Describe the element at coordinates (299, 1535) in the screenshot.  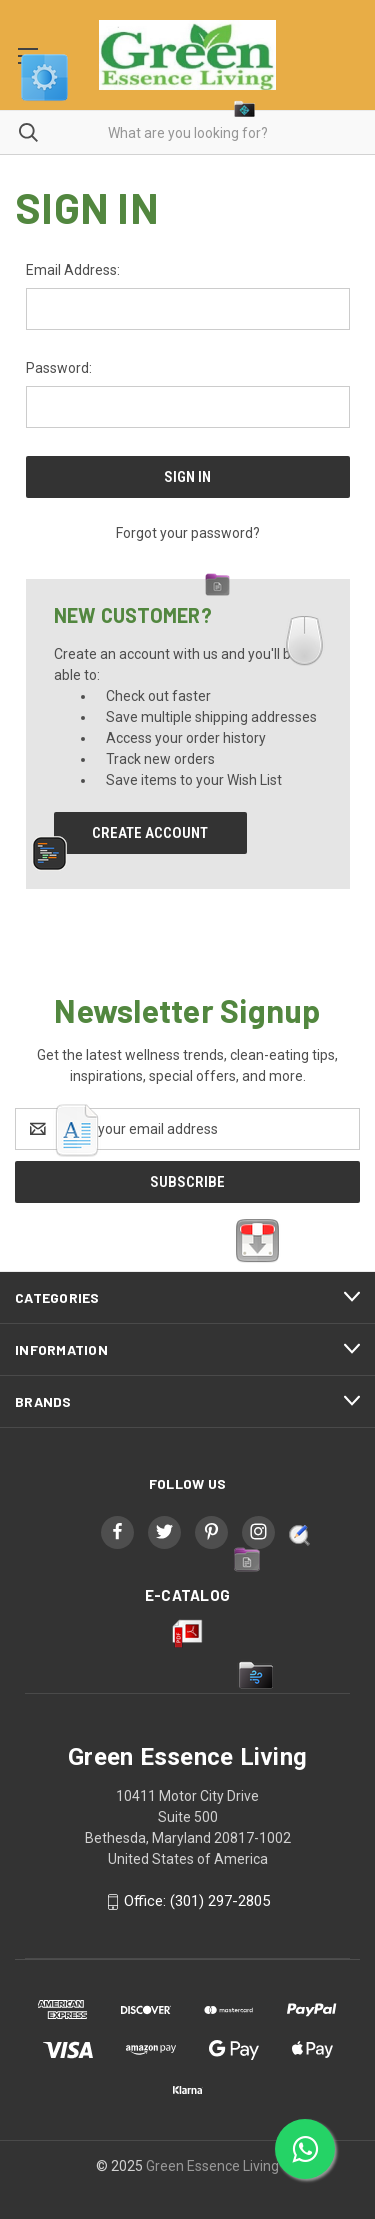
I see `open find and replace tool` at that location.